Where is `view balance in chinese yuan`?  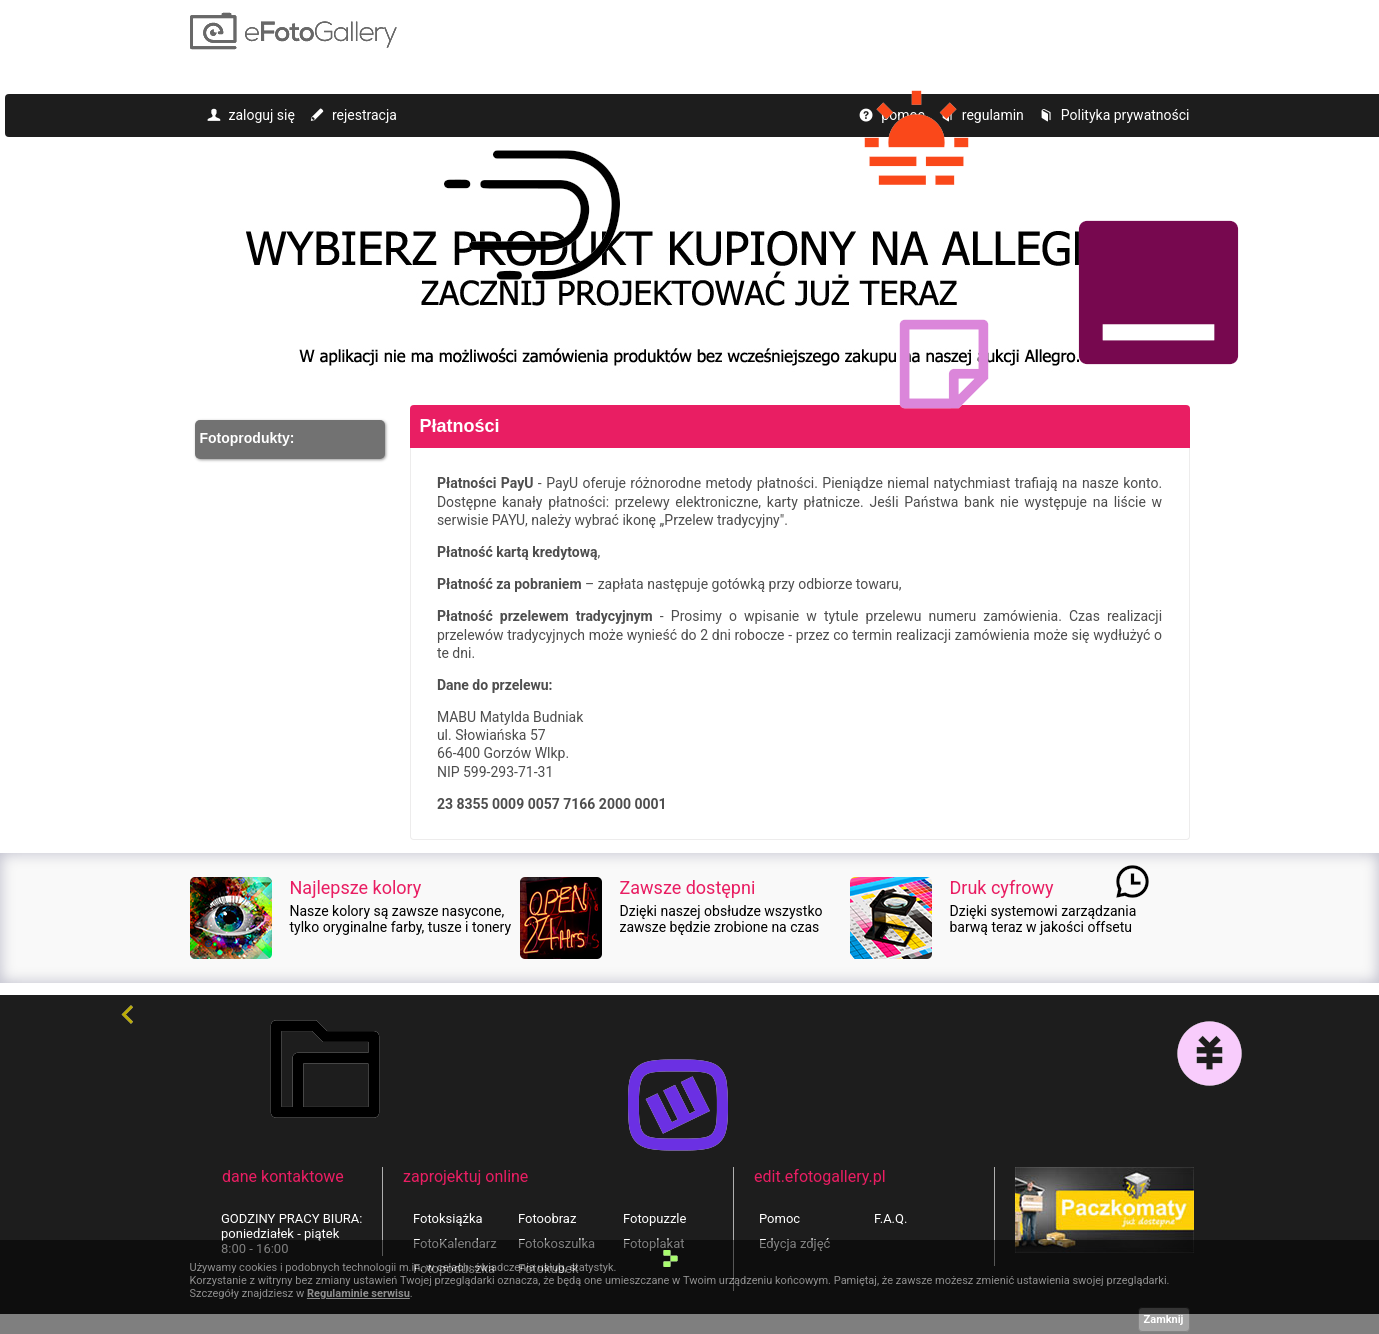
view balance in chinese yuan is located at coordinates (1209, 1053).